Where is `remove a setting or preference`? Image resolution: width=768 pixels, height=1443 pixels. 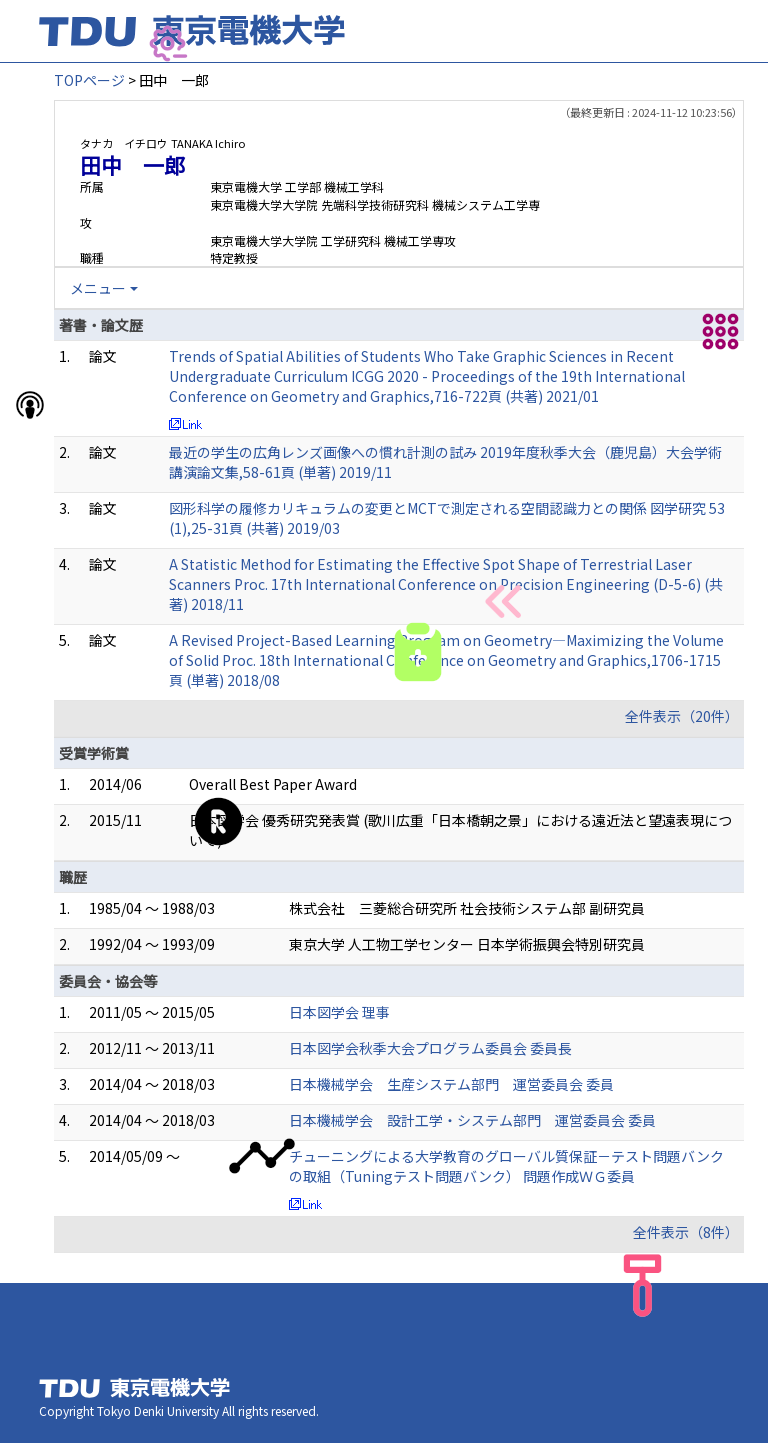
remove a setting or preference is located at coordinates (167, 43).